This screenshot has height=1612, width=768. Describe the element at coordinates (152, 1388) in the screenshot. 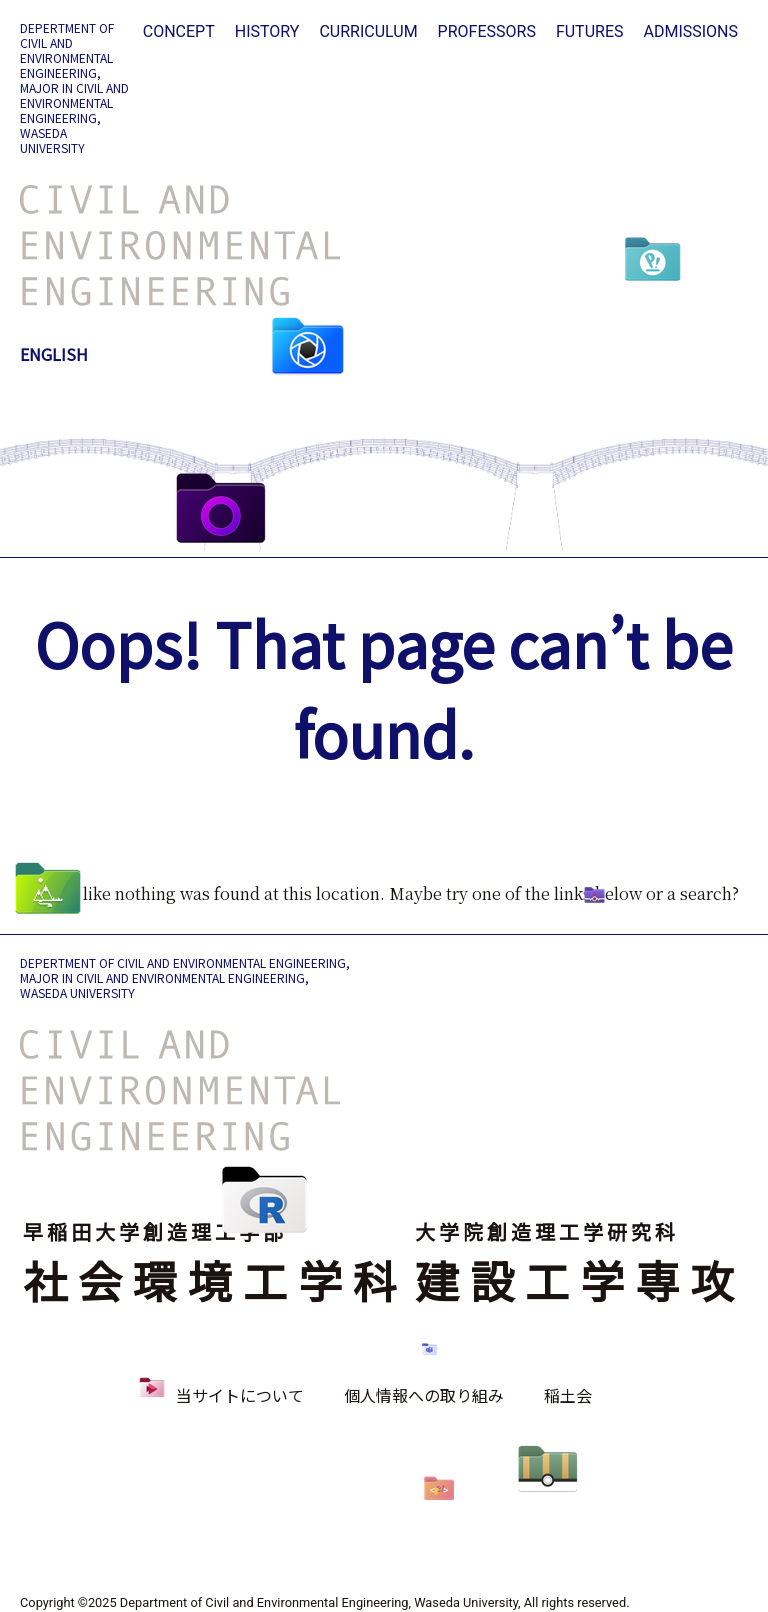

I see `open microsoft stream video folder` at that location.